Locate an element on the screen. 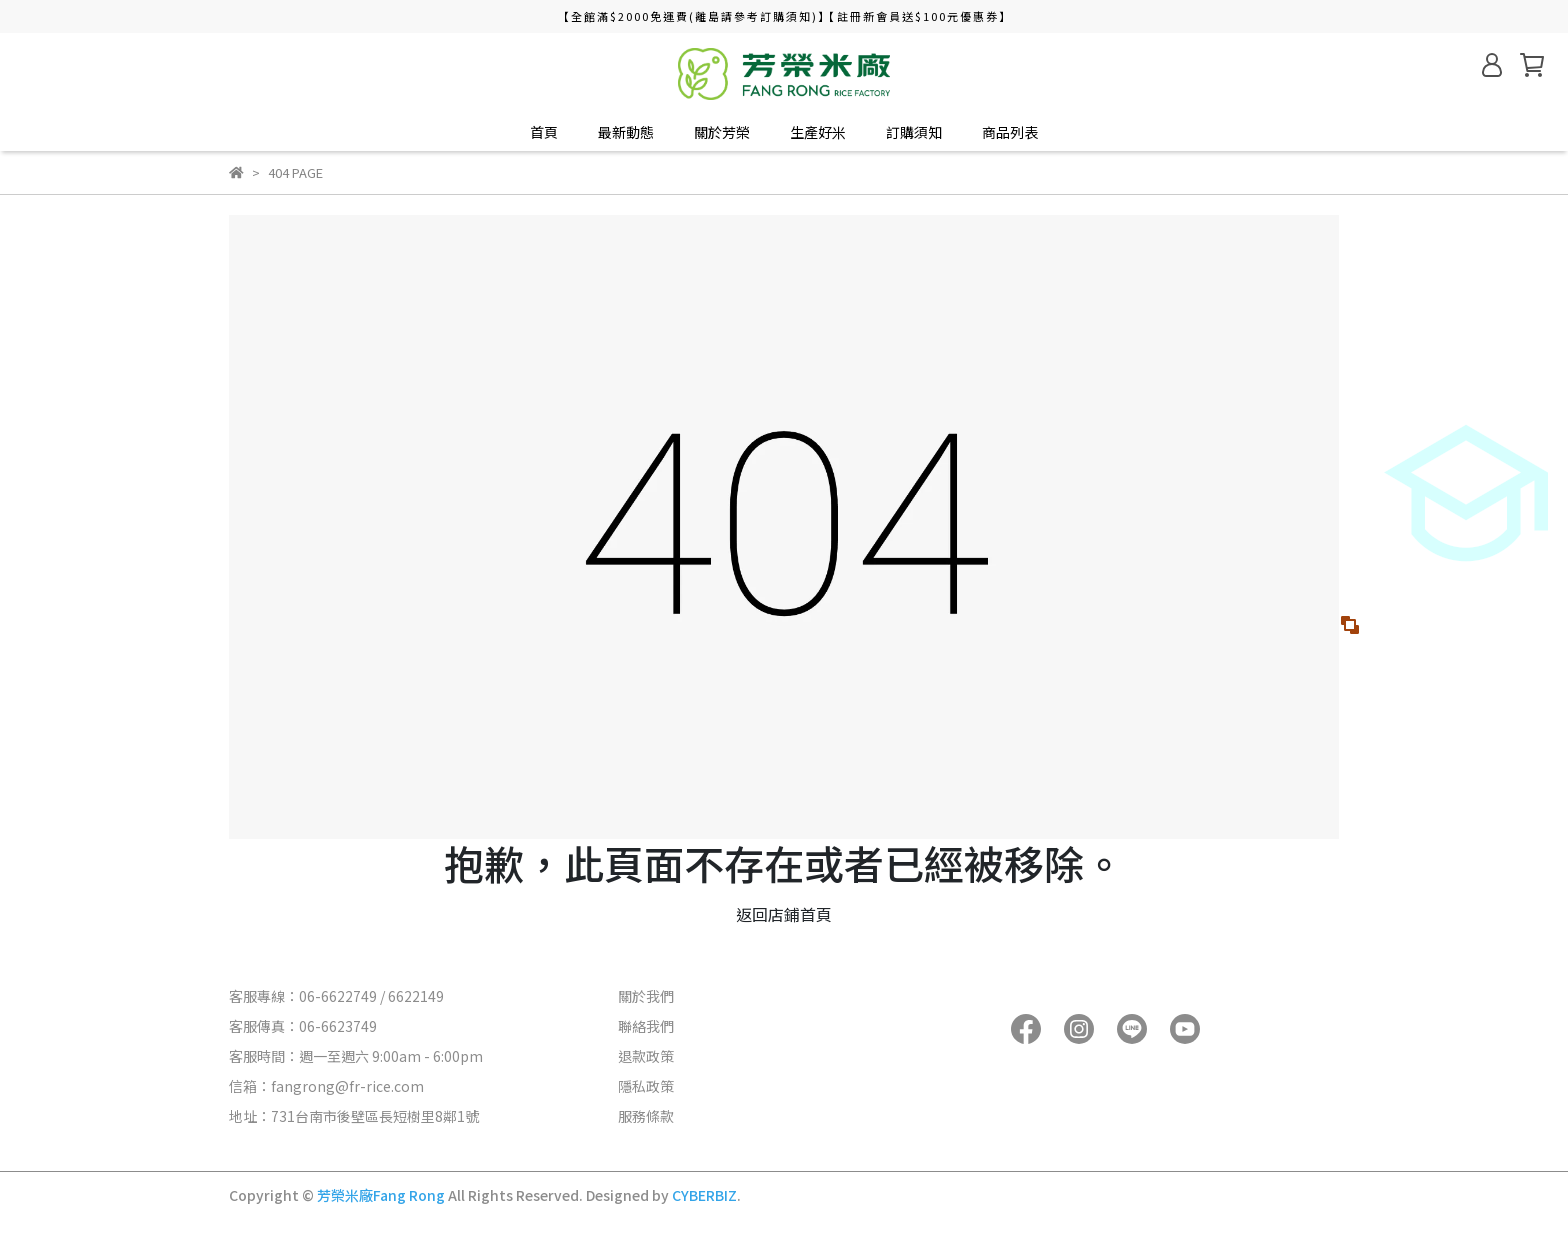 The width and height of the screenshot is (1568, 1246). access education or learning section is located at coordinates (1466, 493).